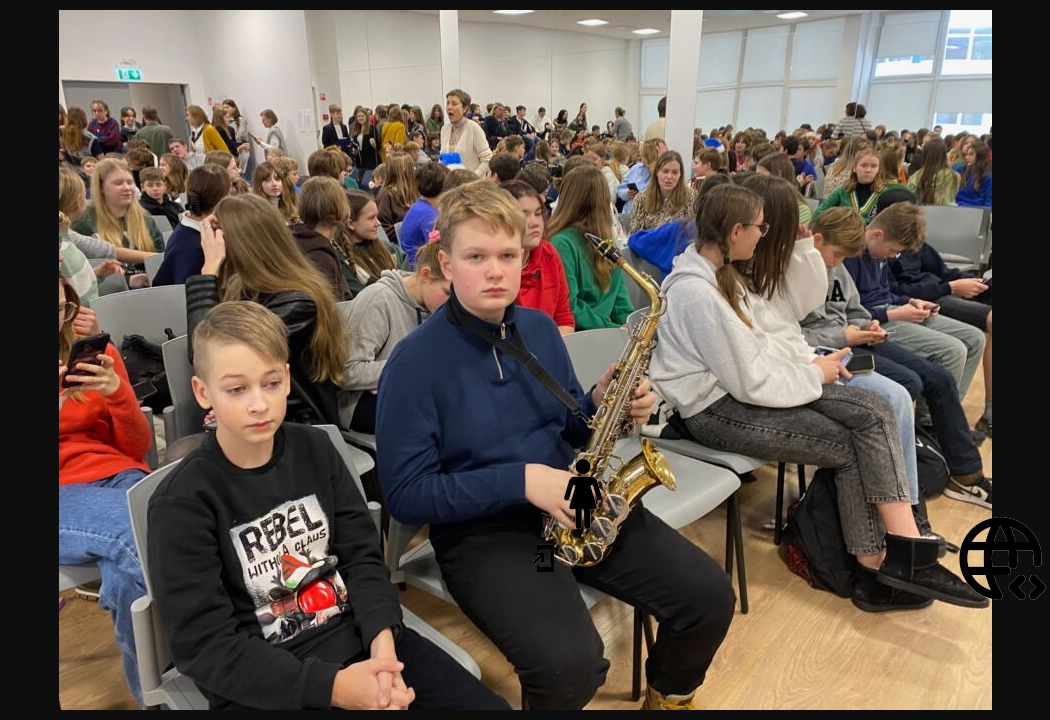 The image size is (1050, 720). I want to click on select female gender option, so click(583, 494).